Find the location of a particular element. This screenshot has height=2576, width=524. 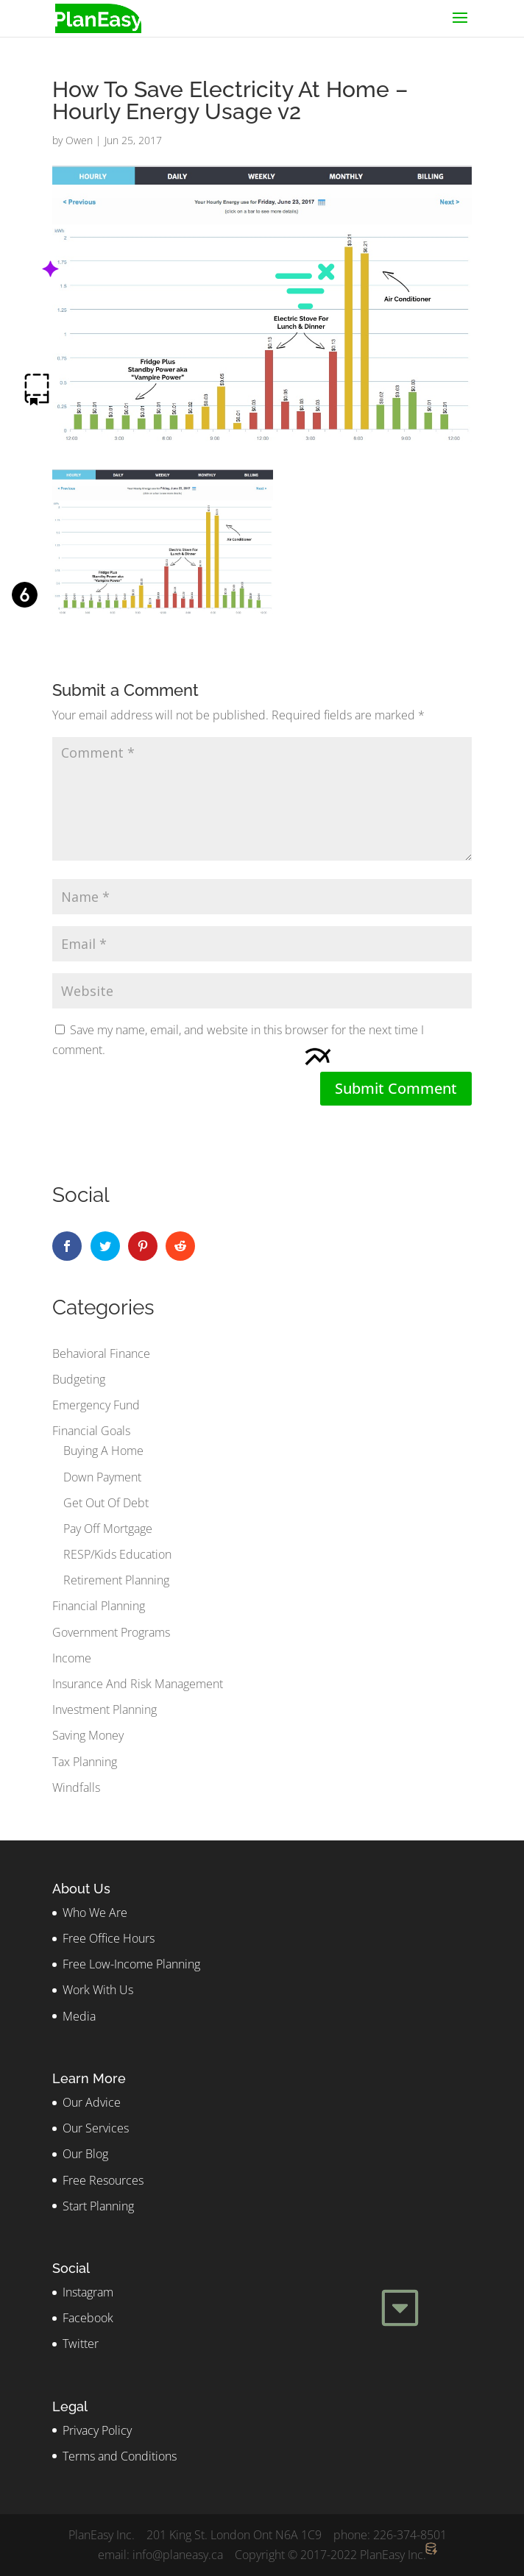

view multi-series data trends is located at coordinates (318, 1057).